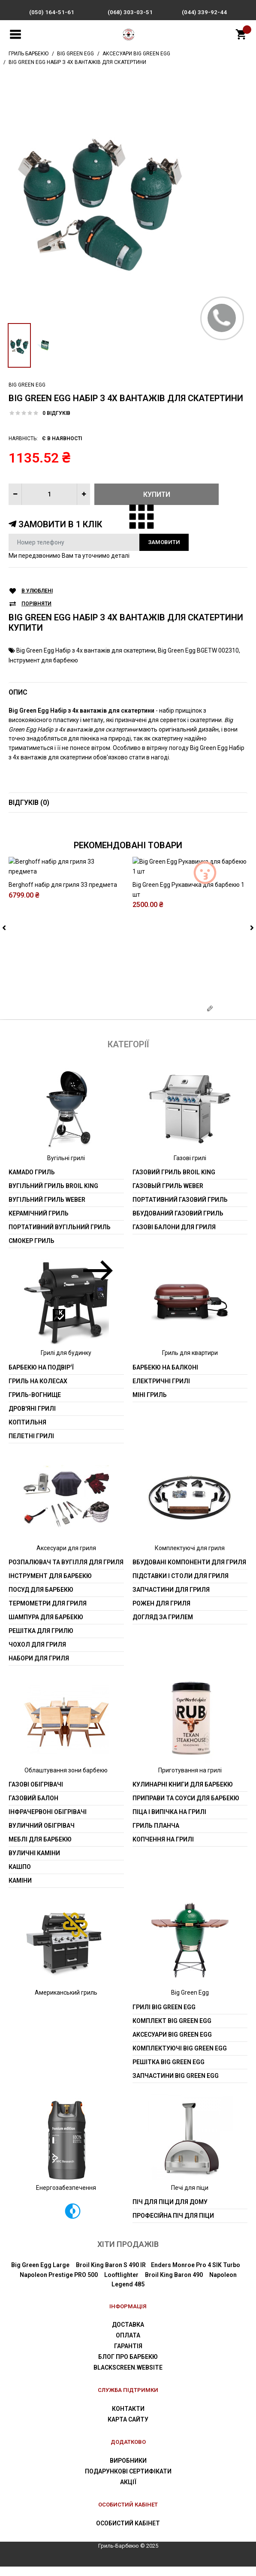  I want to click on navigate to the next item or screen, so click(98, 1270).